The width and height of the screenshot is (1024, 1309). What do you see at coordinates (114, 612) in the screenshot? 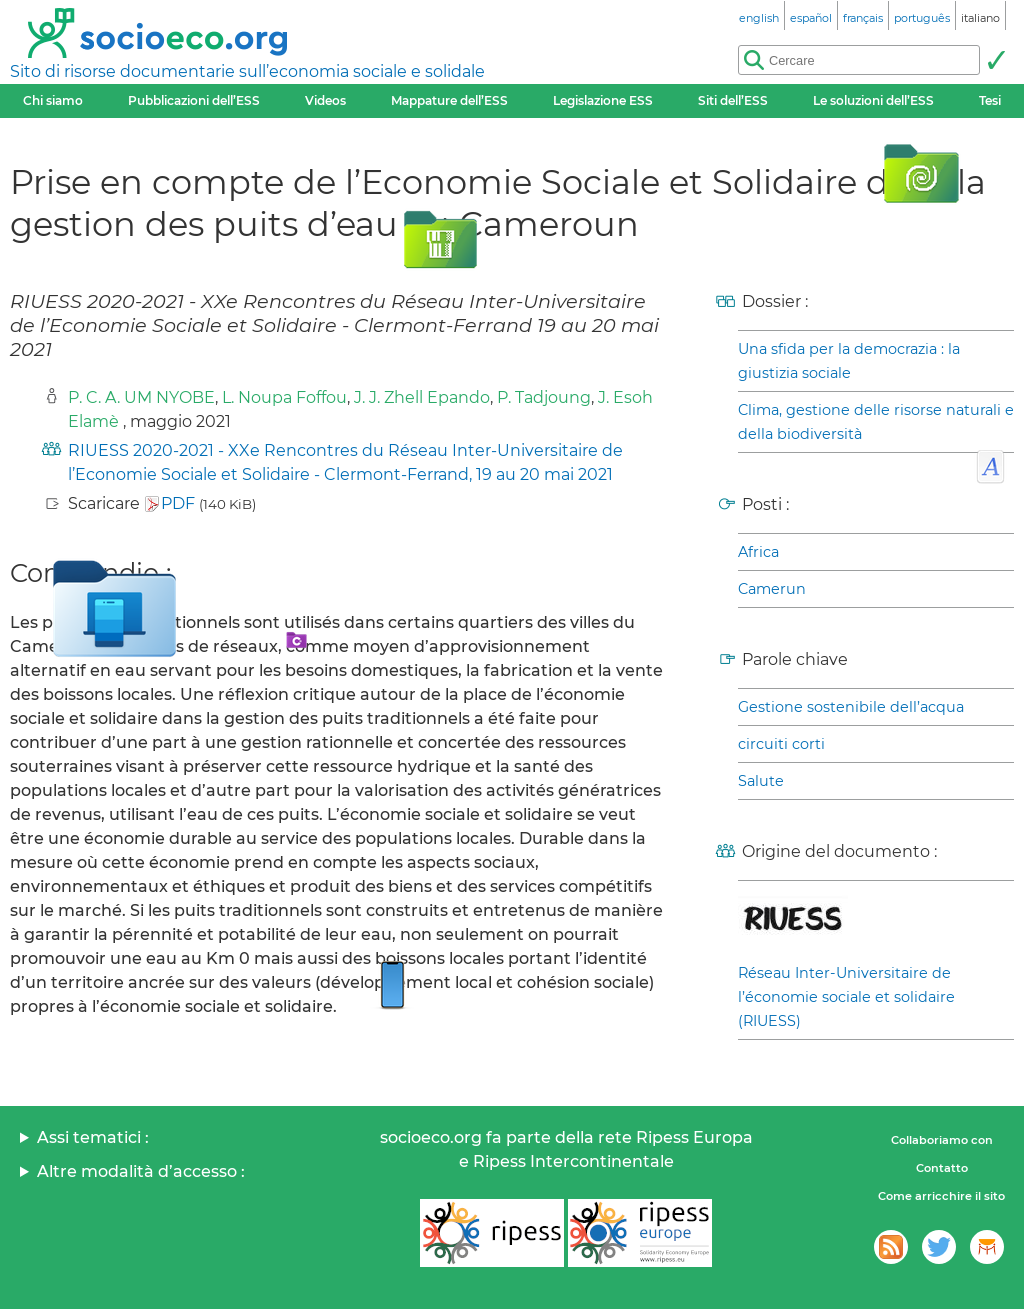
I see `open folder containing Microsoft Mitra or telephony files` at bounding box center [114, 612].